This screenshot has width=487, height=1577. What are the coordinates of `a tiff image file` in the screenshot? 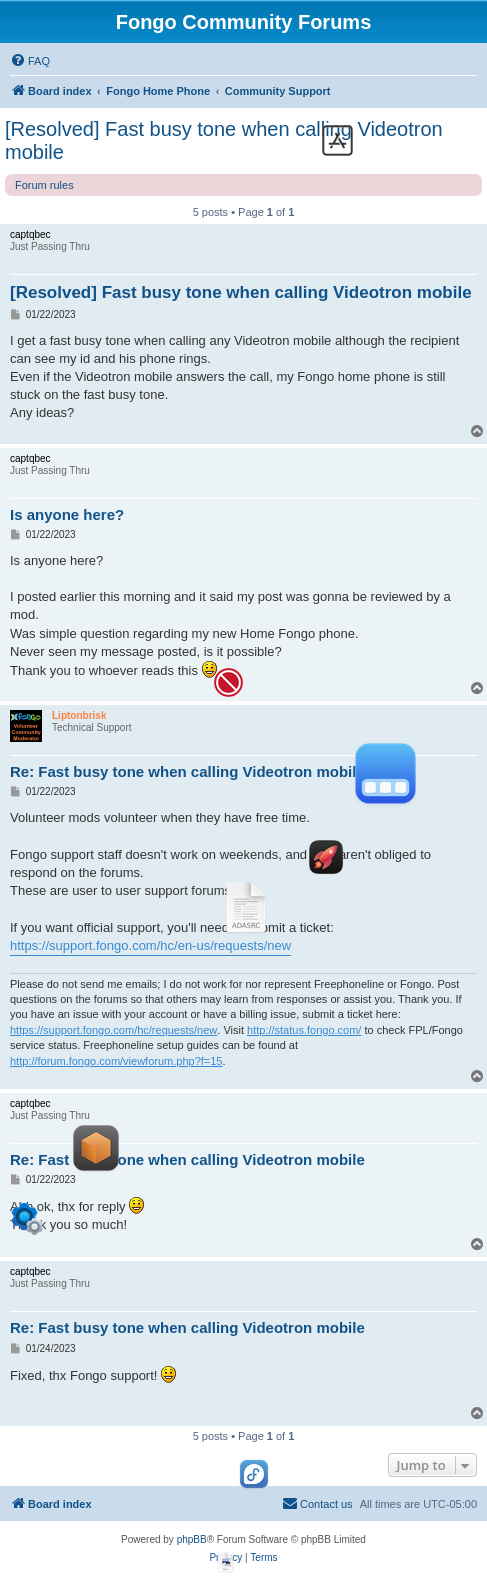 It's located at (225, 1562).